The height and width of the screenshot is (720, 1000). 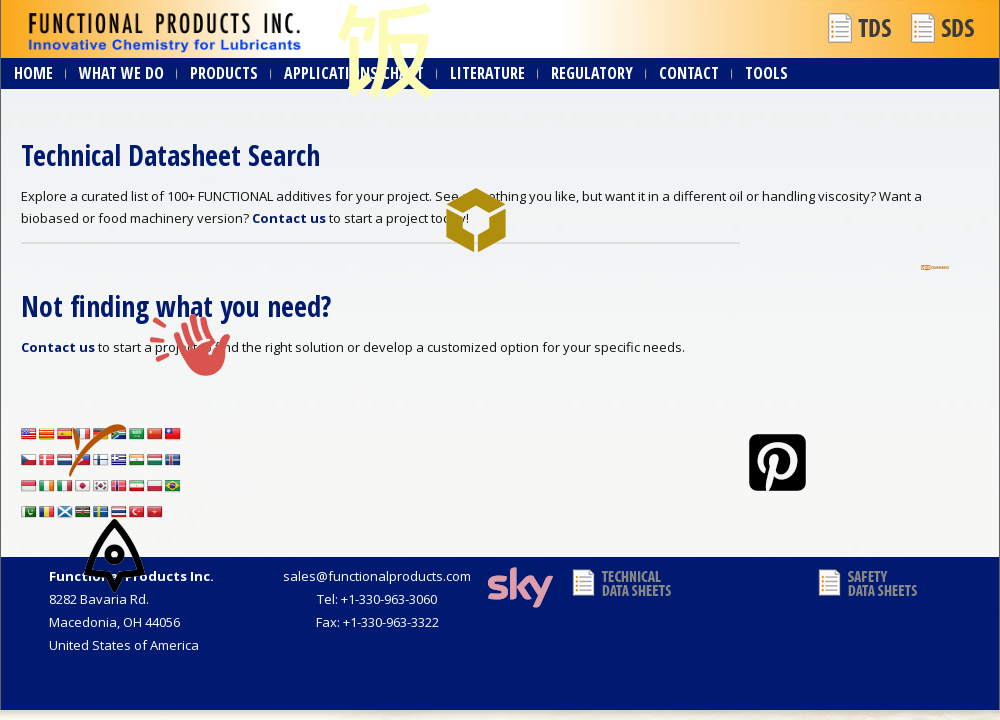 I want to click on open the Clubhouse app, so click(x=190, y=345).